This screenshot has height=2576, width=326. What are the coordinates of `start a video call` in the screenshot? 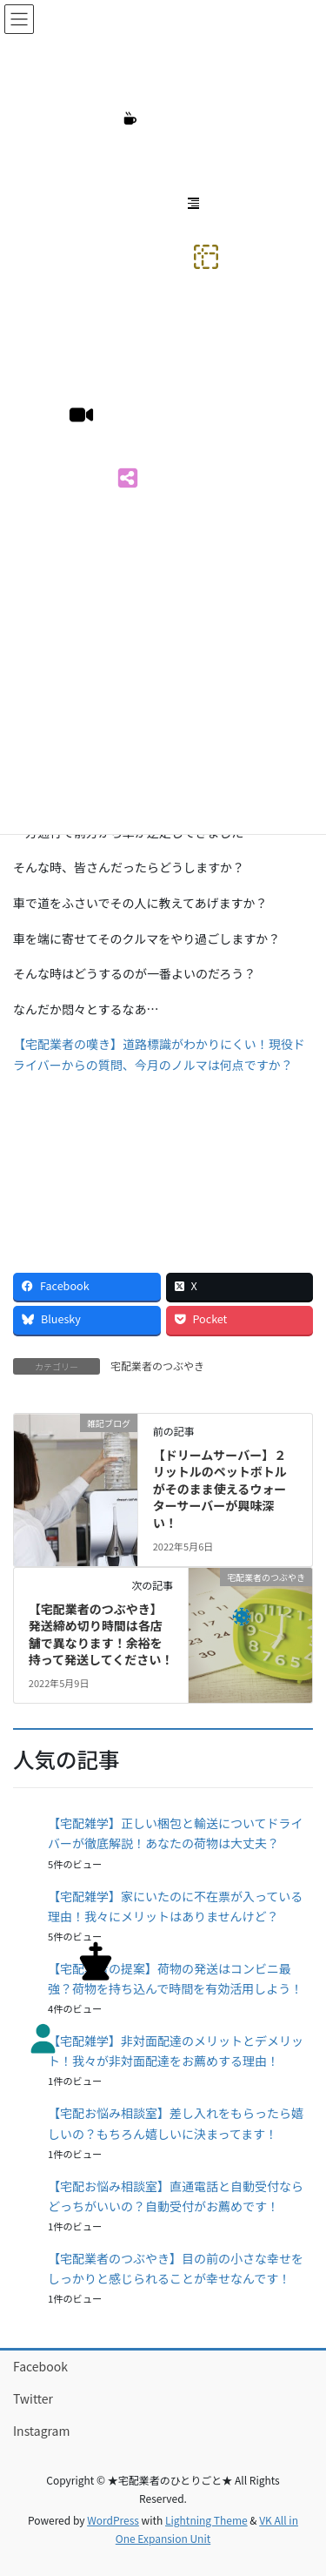 It's located at (81, 414).